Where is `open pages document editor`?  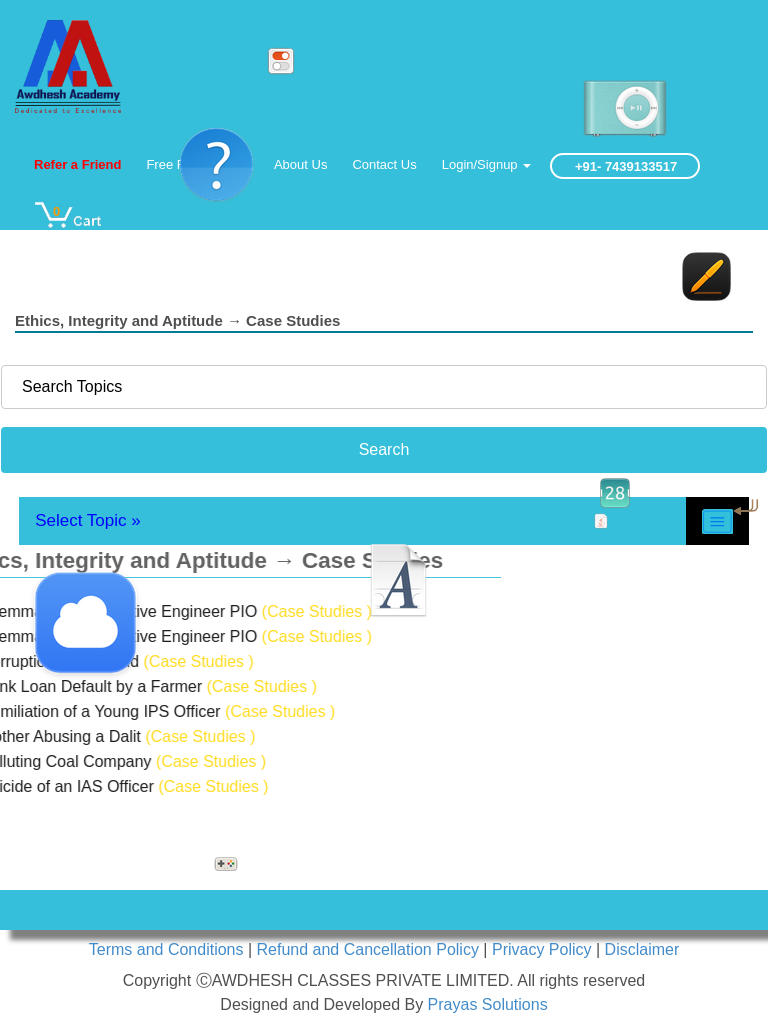 open pages document editor is located at coordinates (706, 276).